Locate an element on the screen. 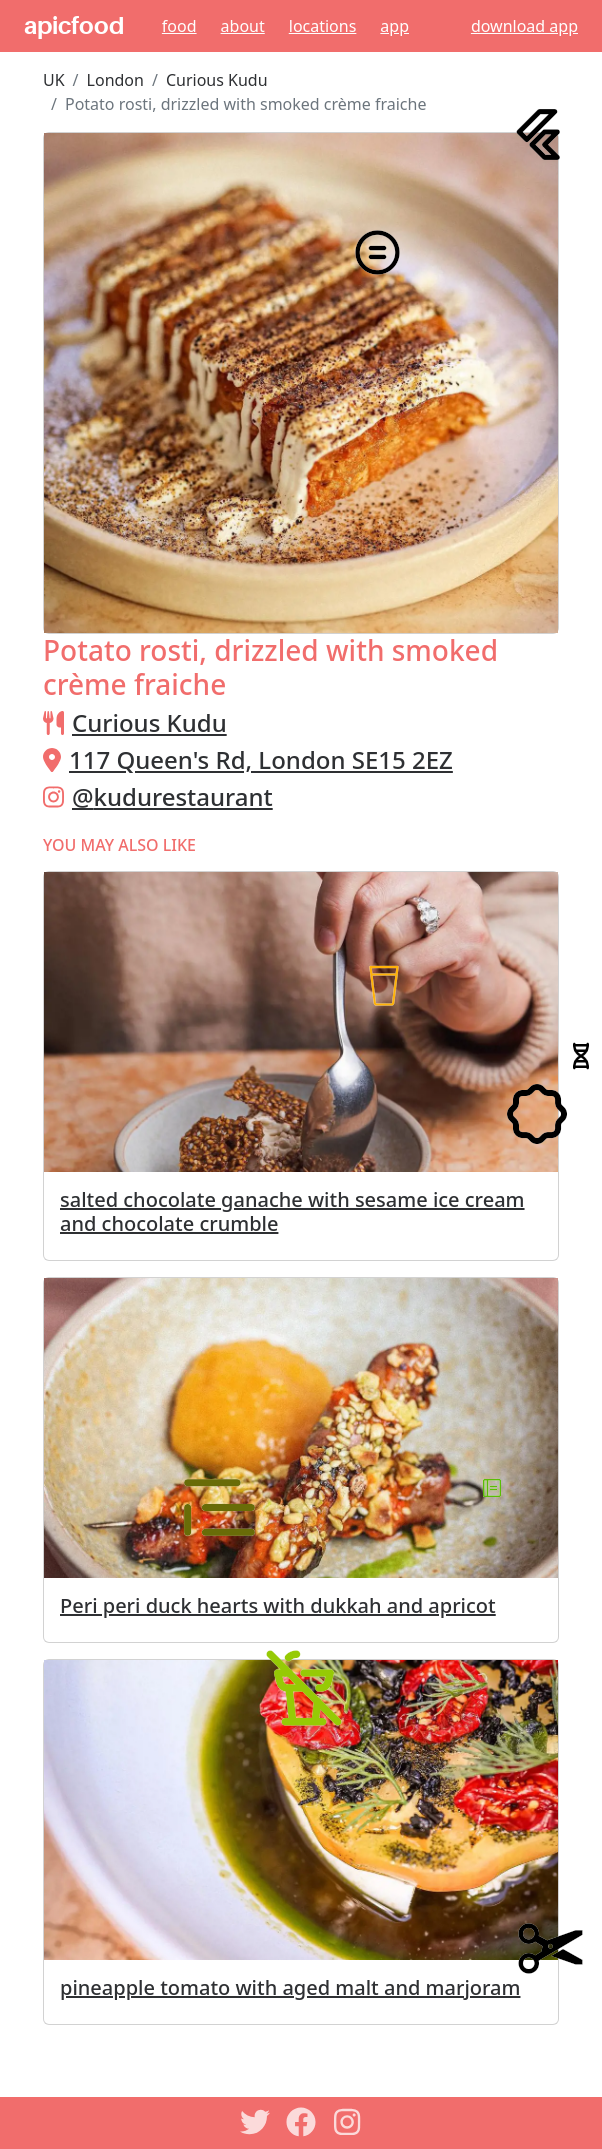 This screenshot has width=602, height=2149. flutter framework logo is located at coordinates (539, 134).